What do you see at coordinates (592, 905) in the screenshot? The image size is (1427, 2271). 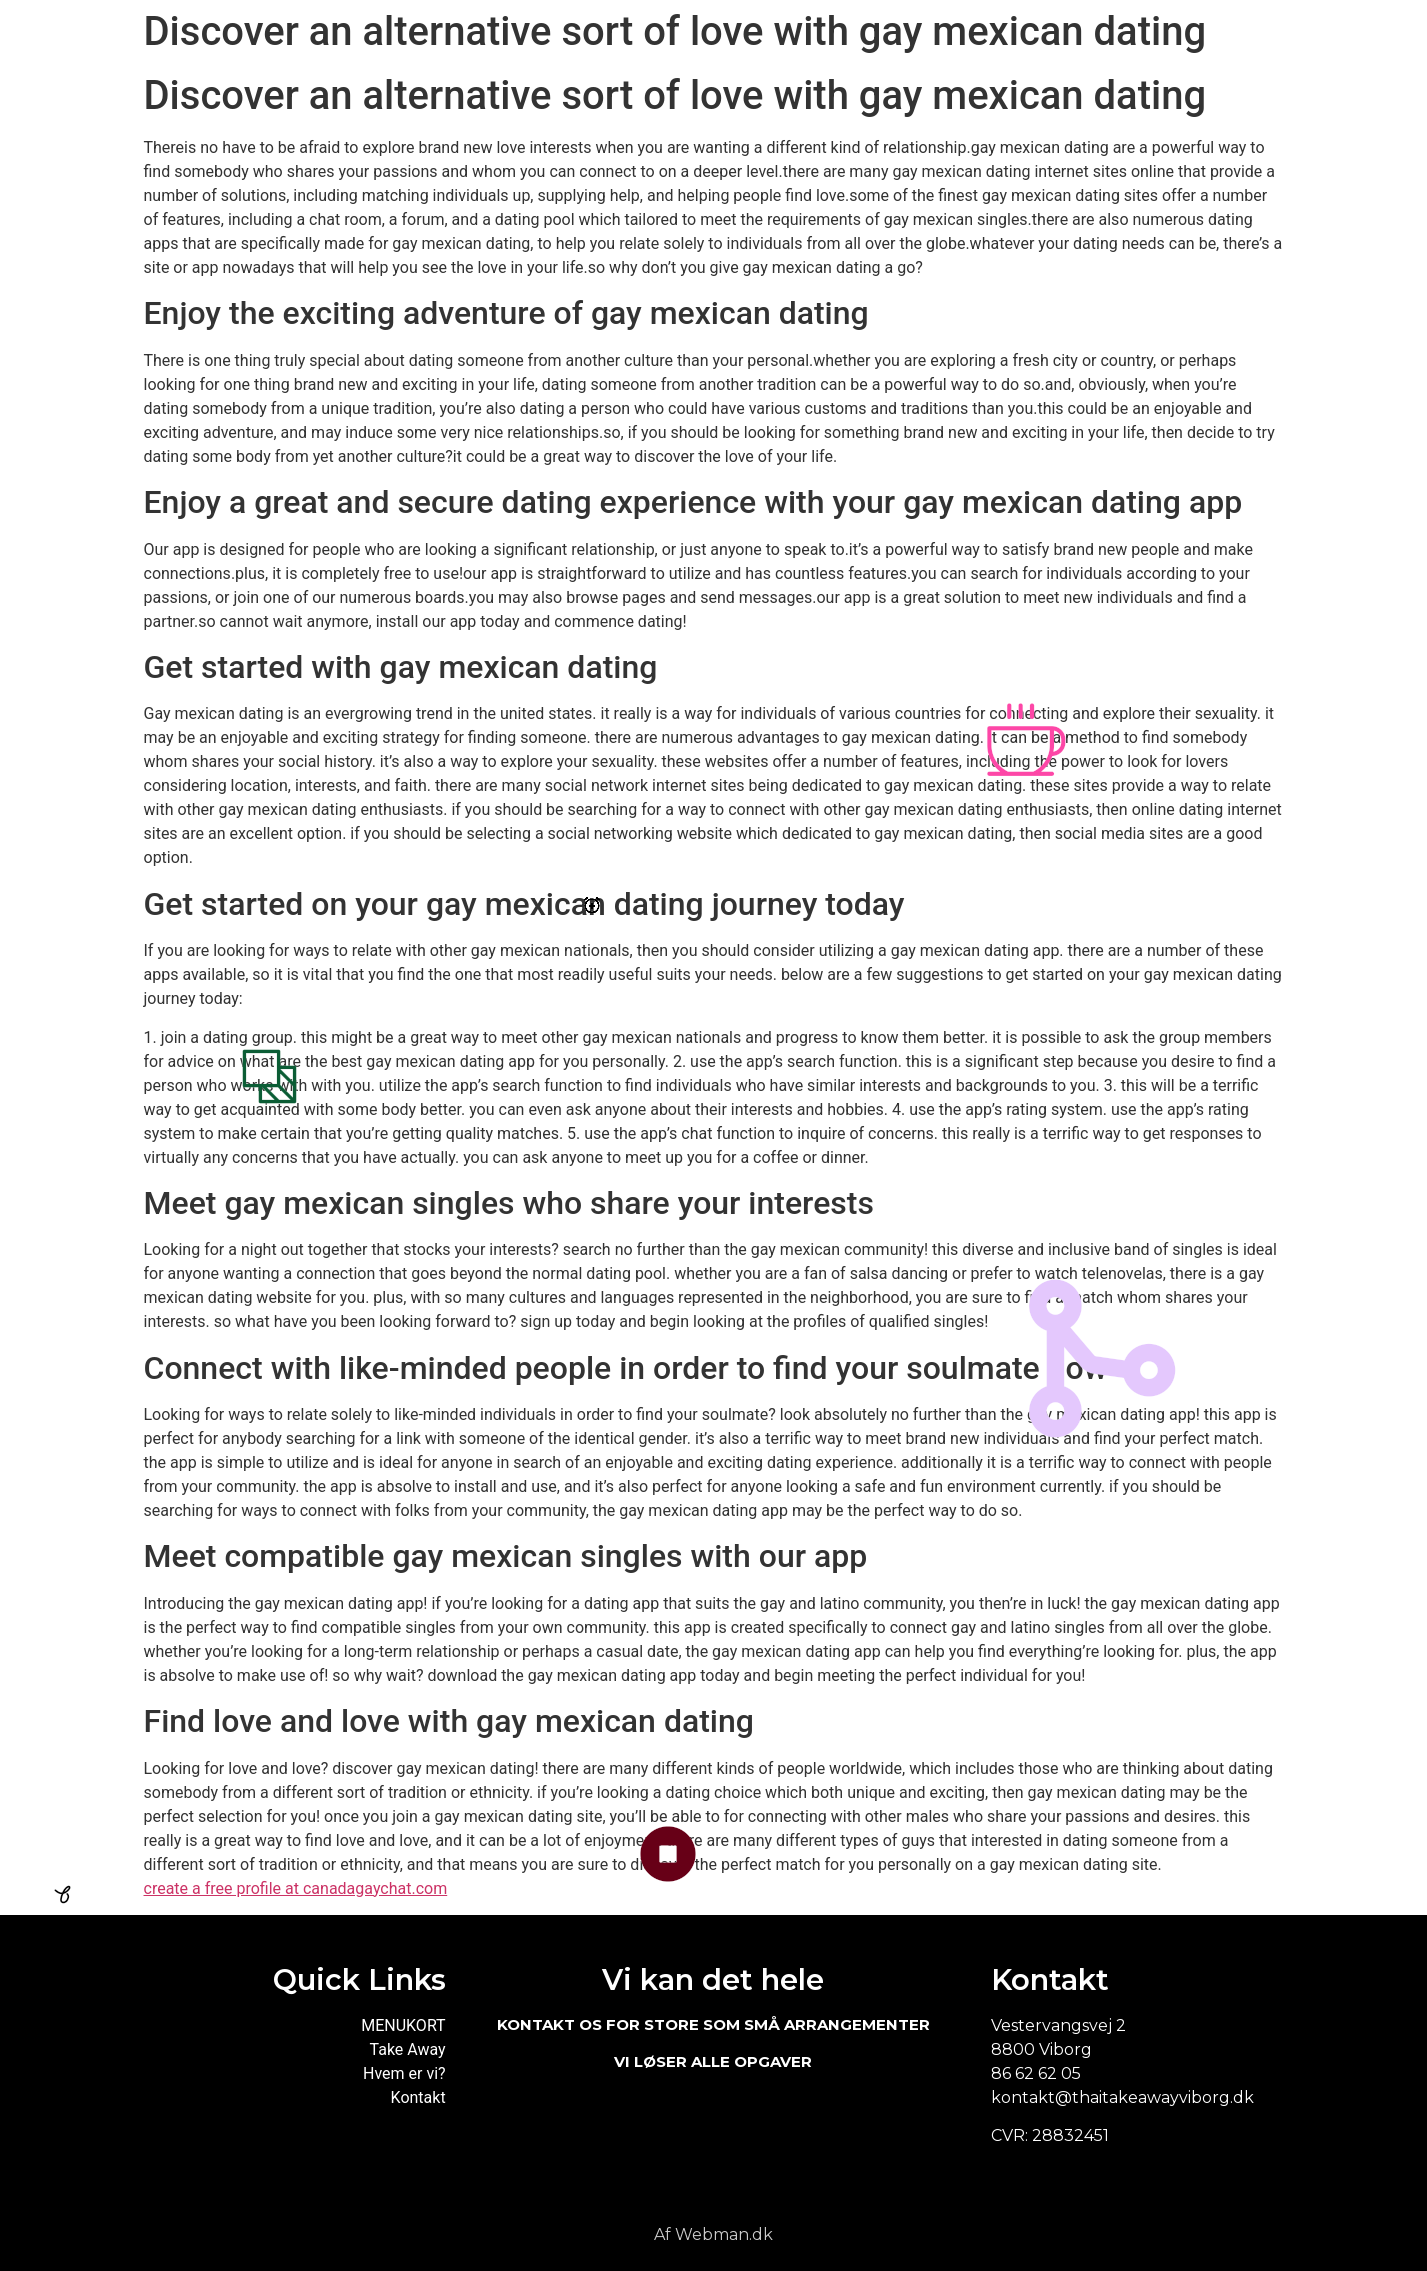 I see `add a new alarm` at bounding box center [592, 905].